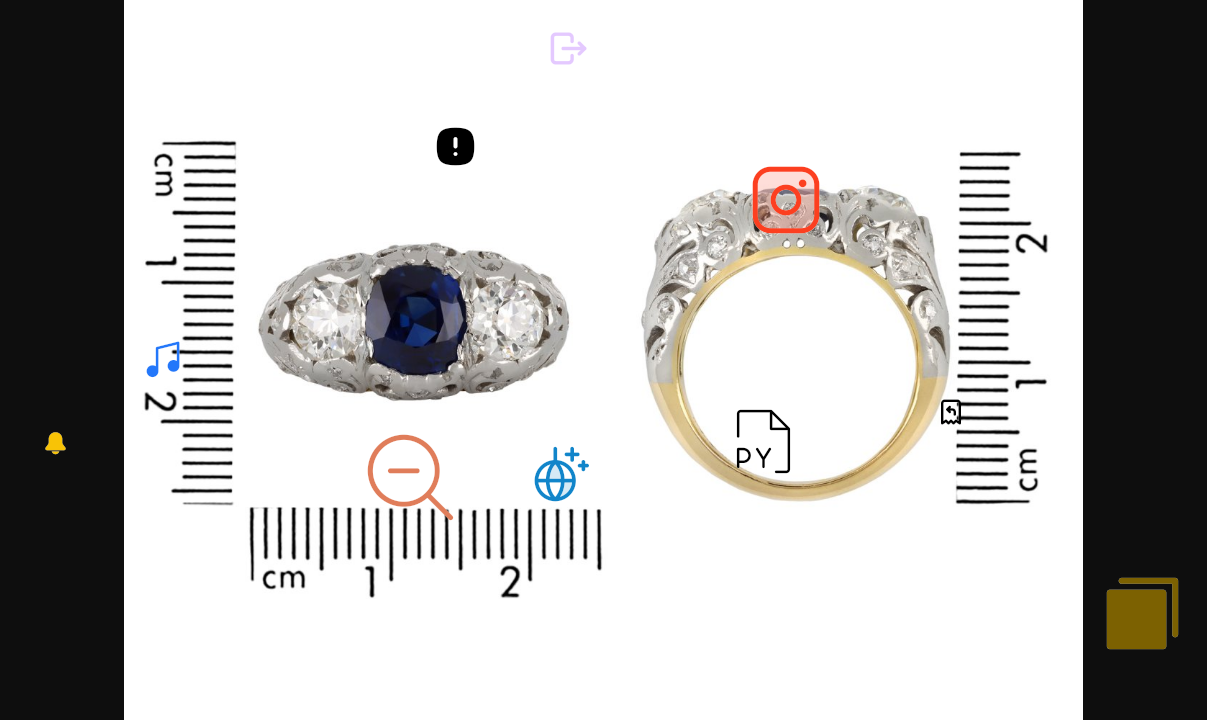  I want to click on indicates a warning or alert status, so click(455, 146).